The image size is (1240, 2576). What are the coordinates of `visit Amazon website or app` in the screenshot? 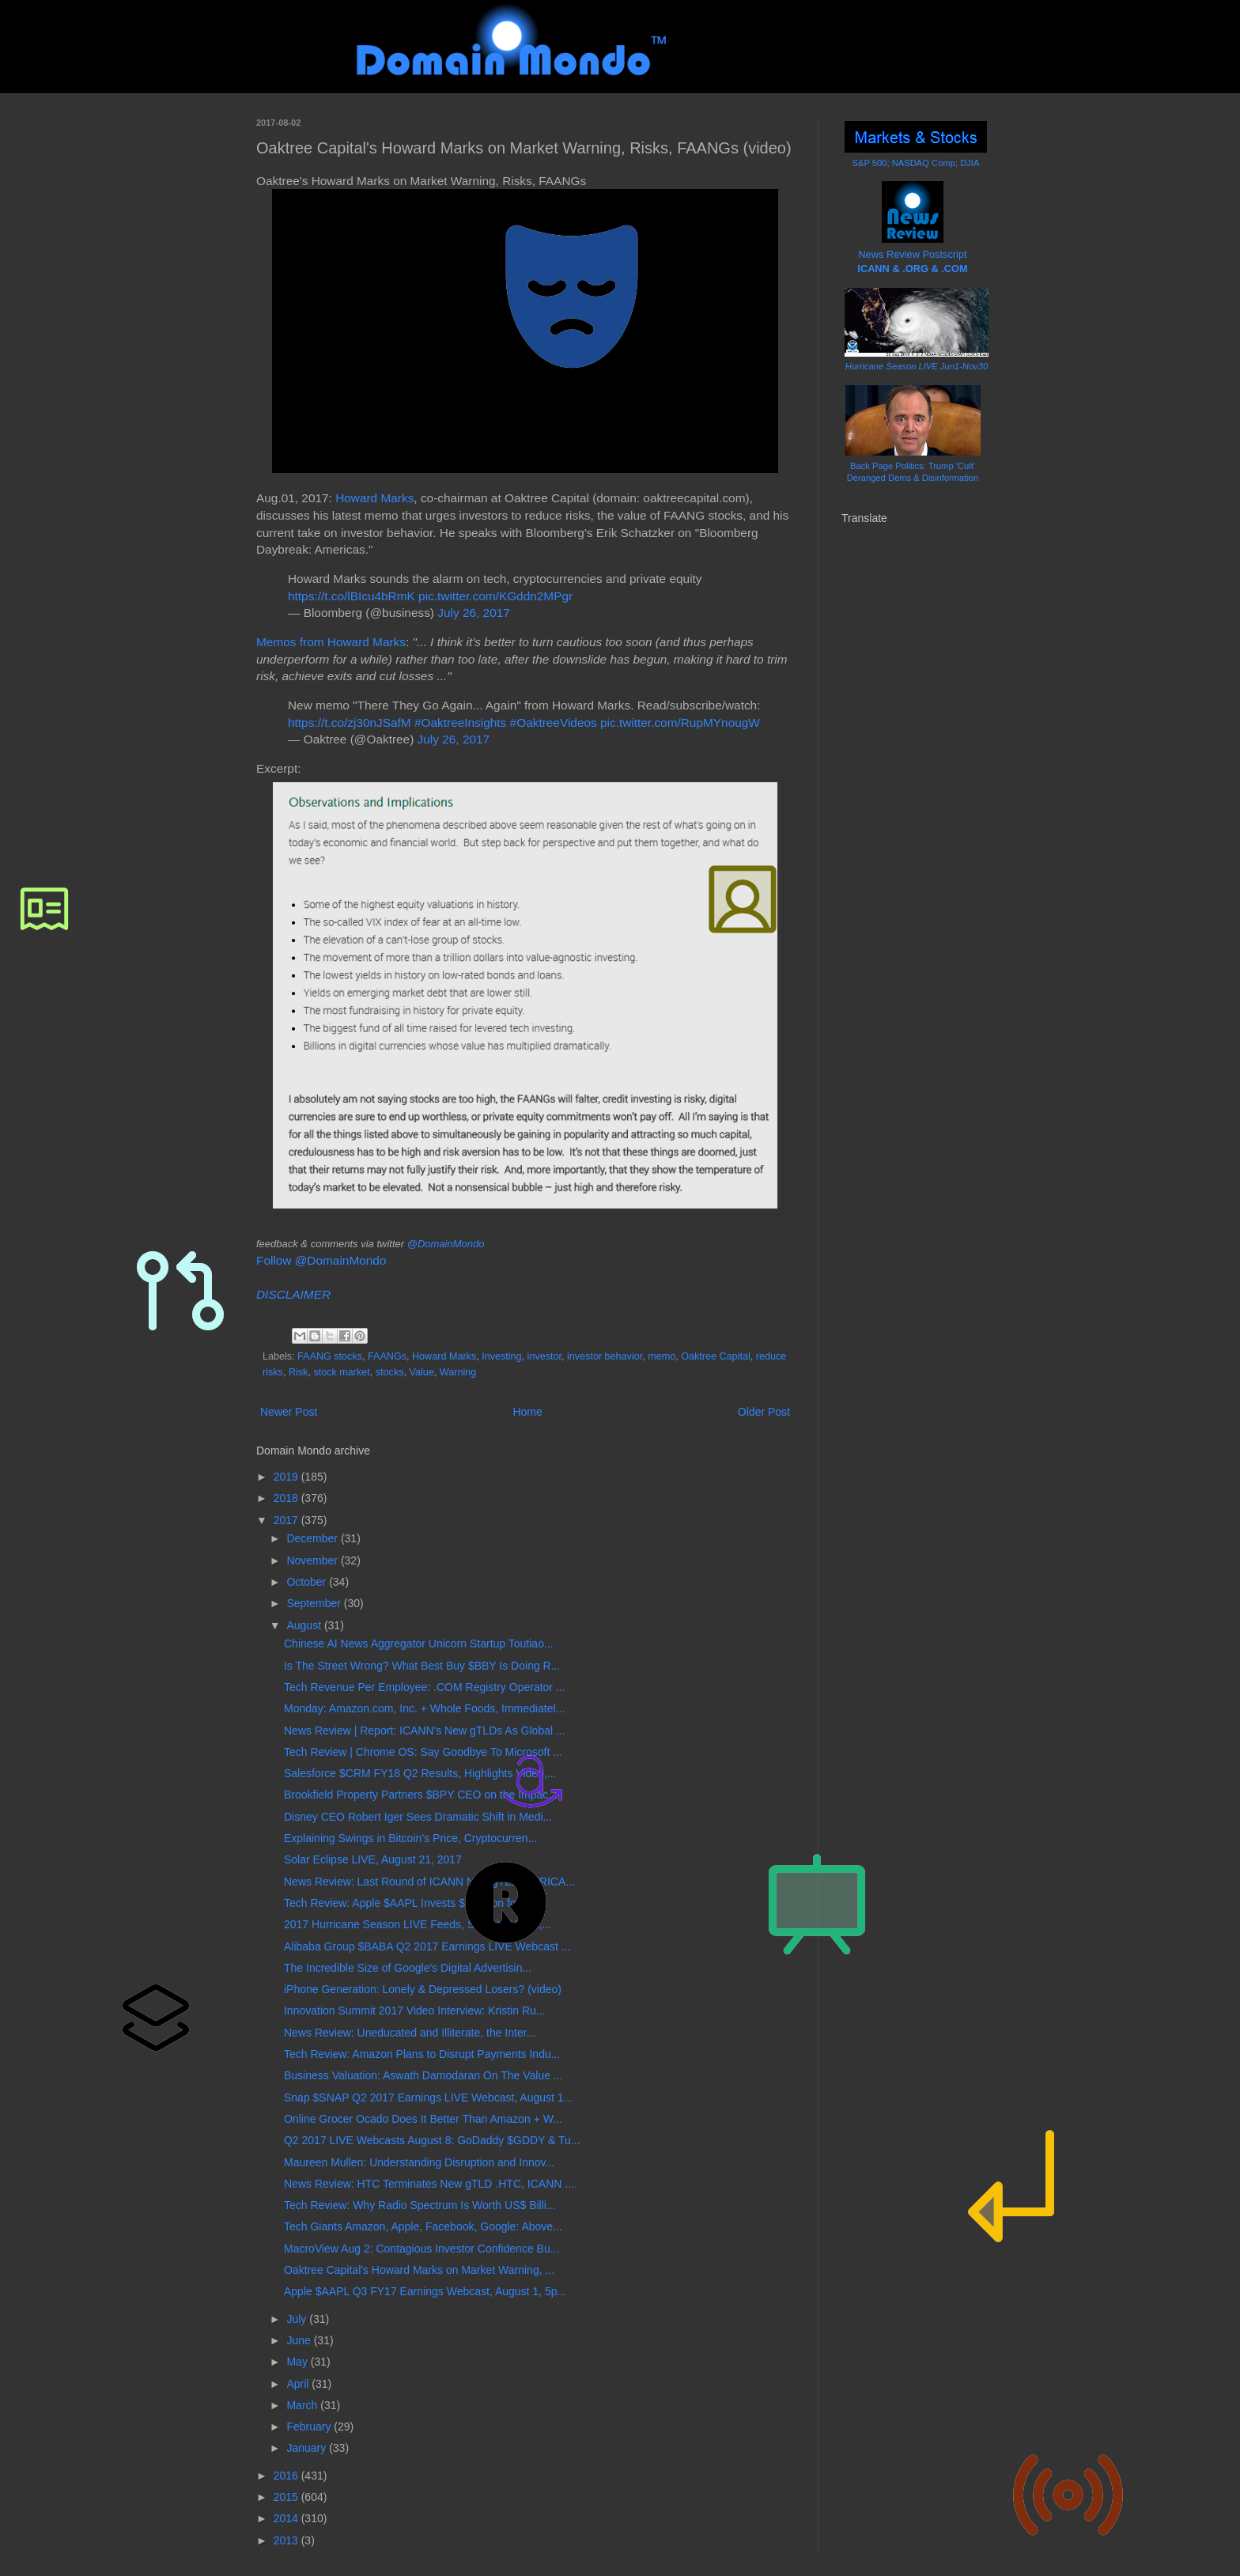 It's located at (531, 1780).